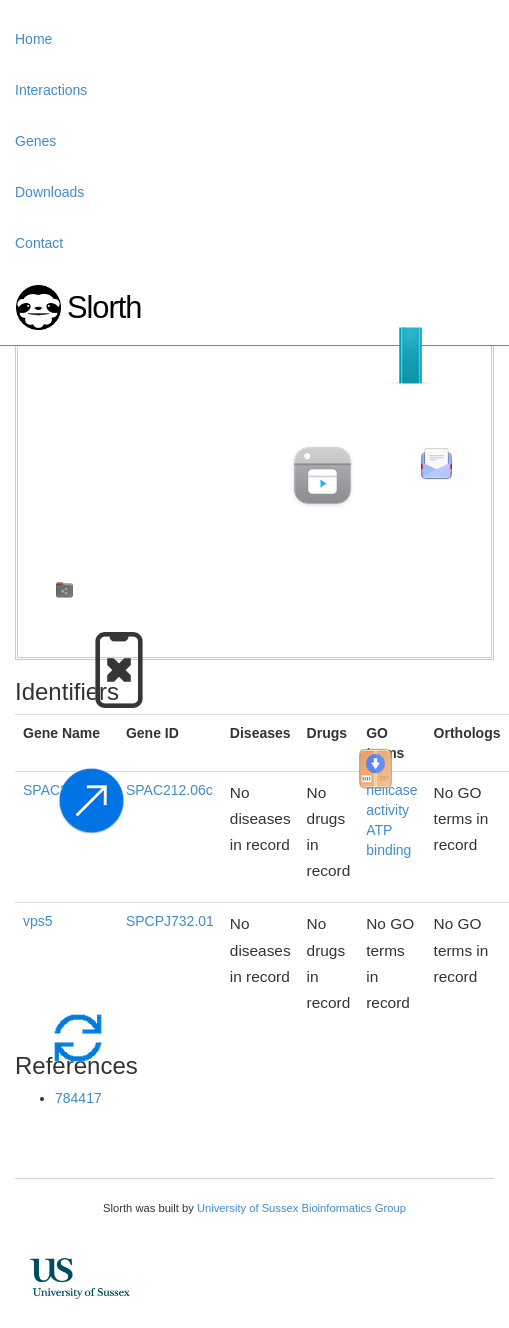 The image size is (509, 1328). I want to click on downloading a software package, so click(375, 768).